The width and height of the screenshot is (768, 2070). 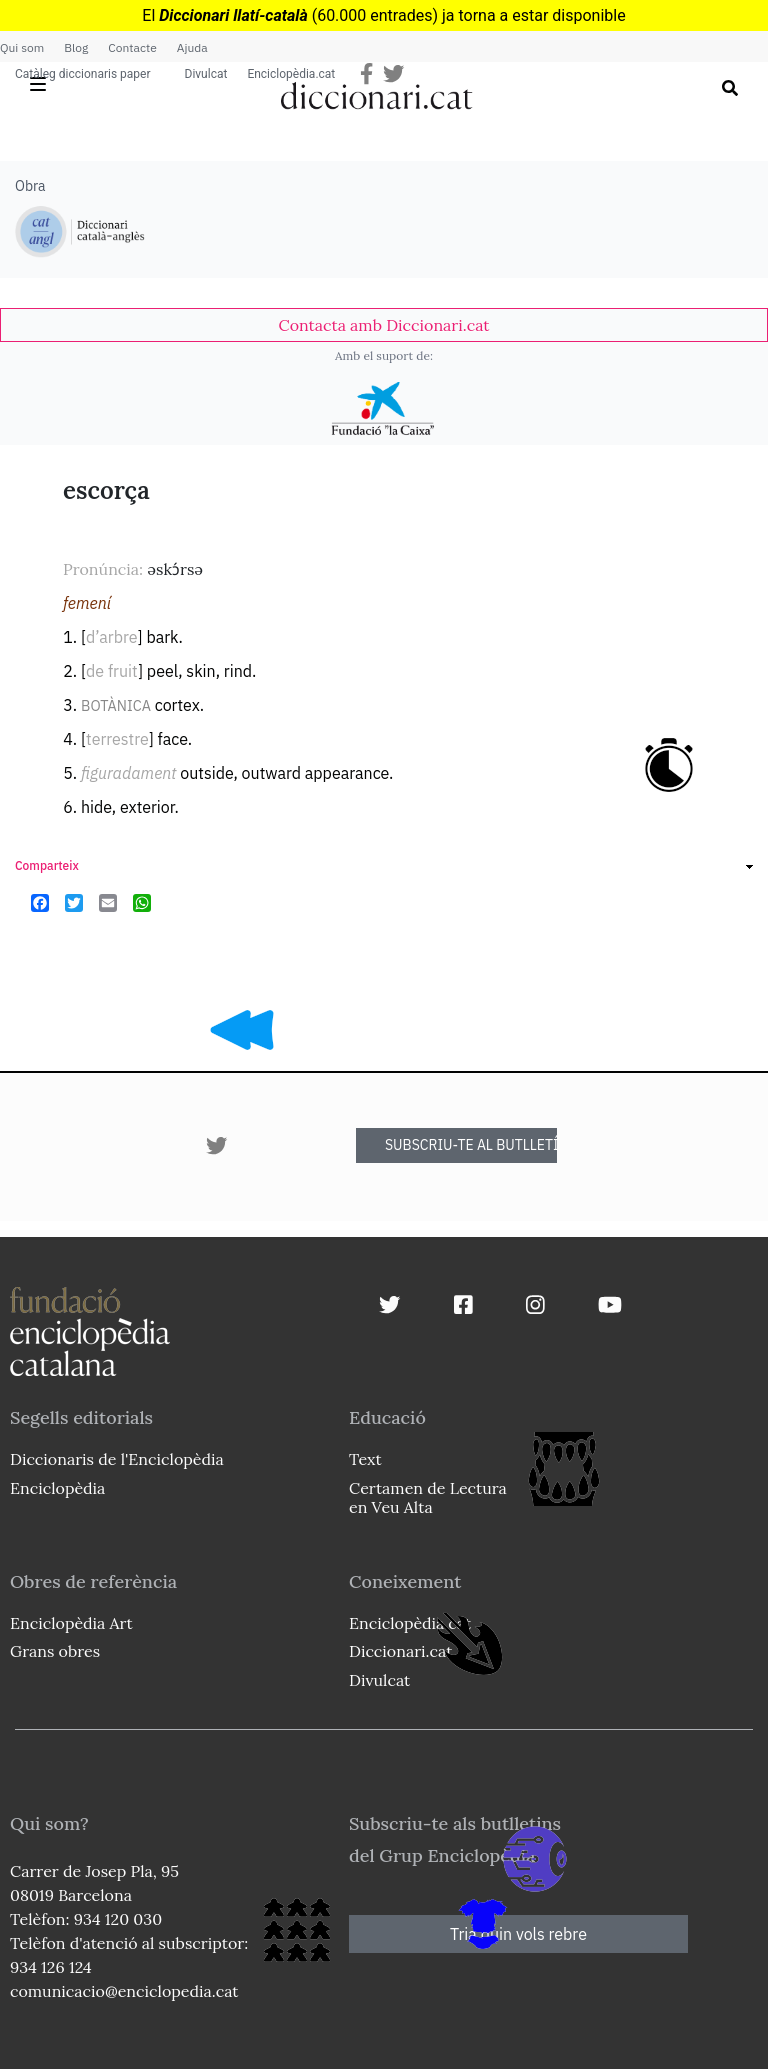 I want to click on access cybernetic or augmentation settings, so click(x=535, y=1859).